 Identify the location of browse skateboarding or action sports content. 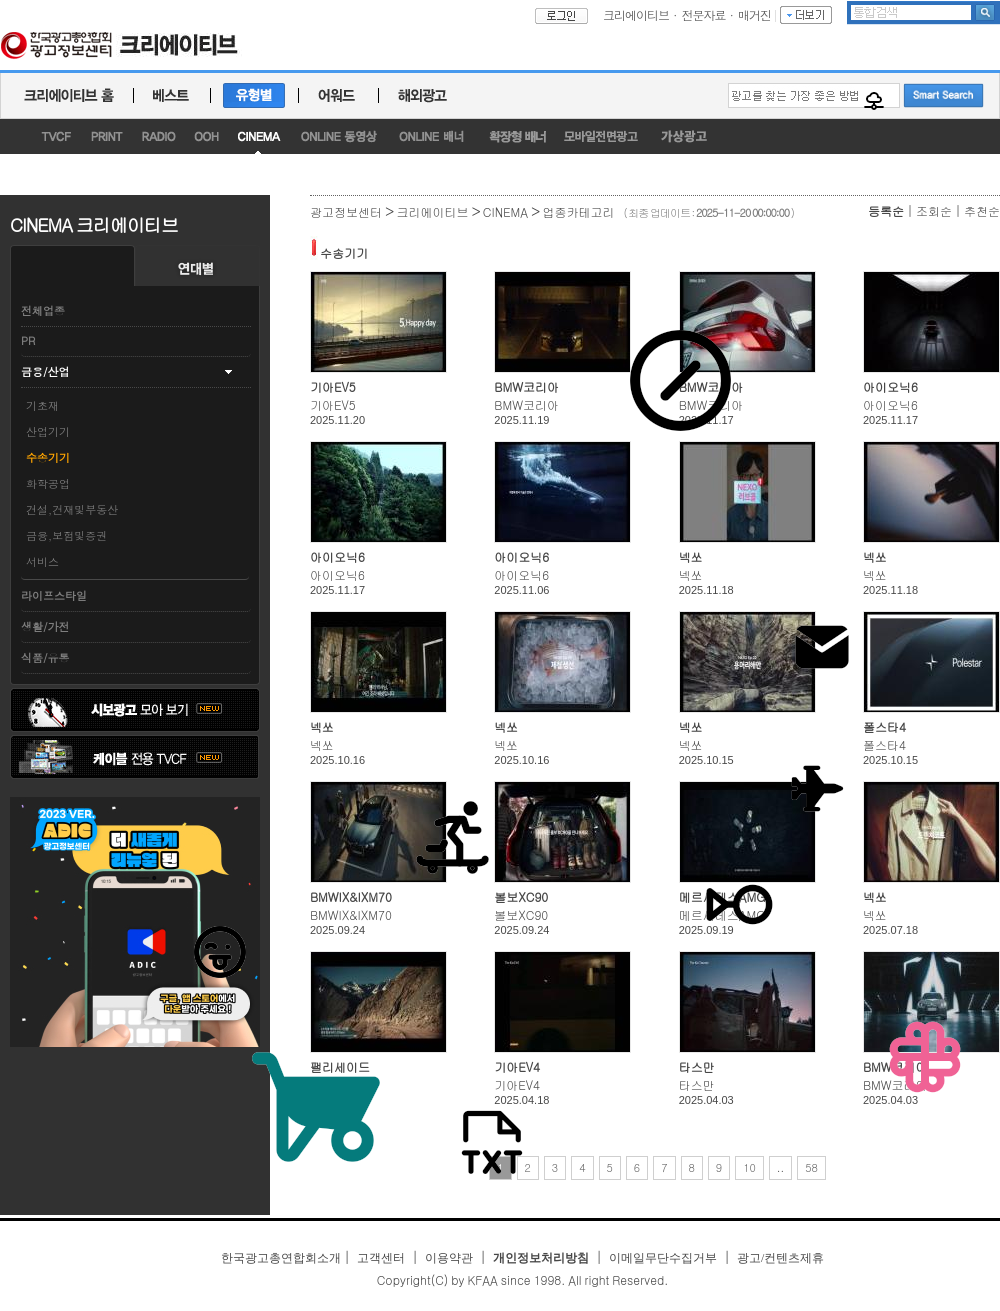
(452, 837).